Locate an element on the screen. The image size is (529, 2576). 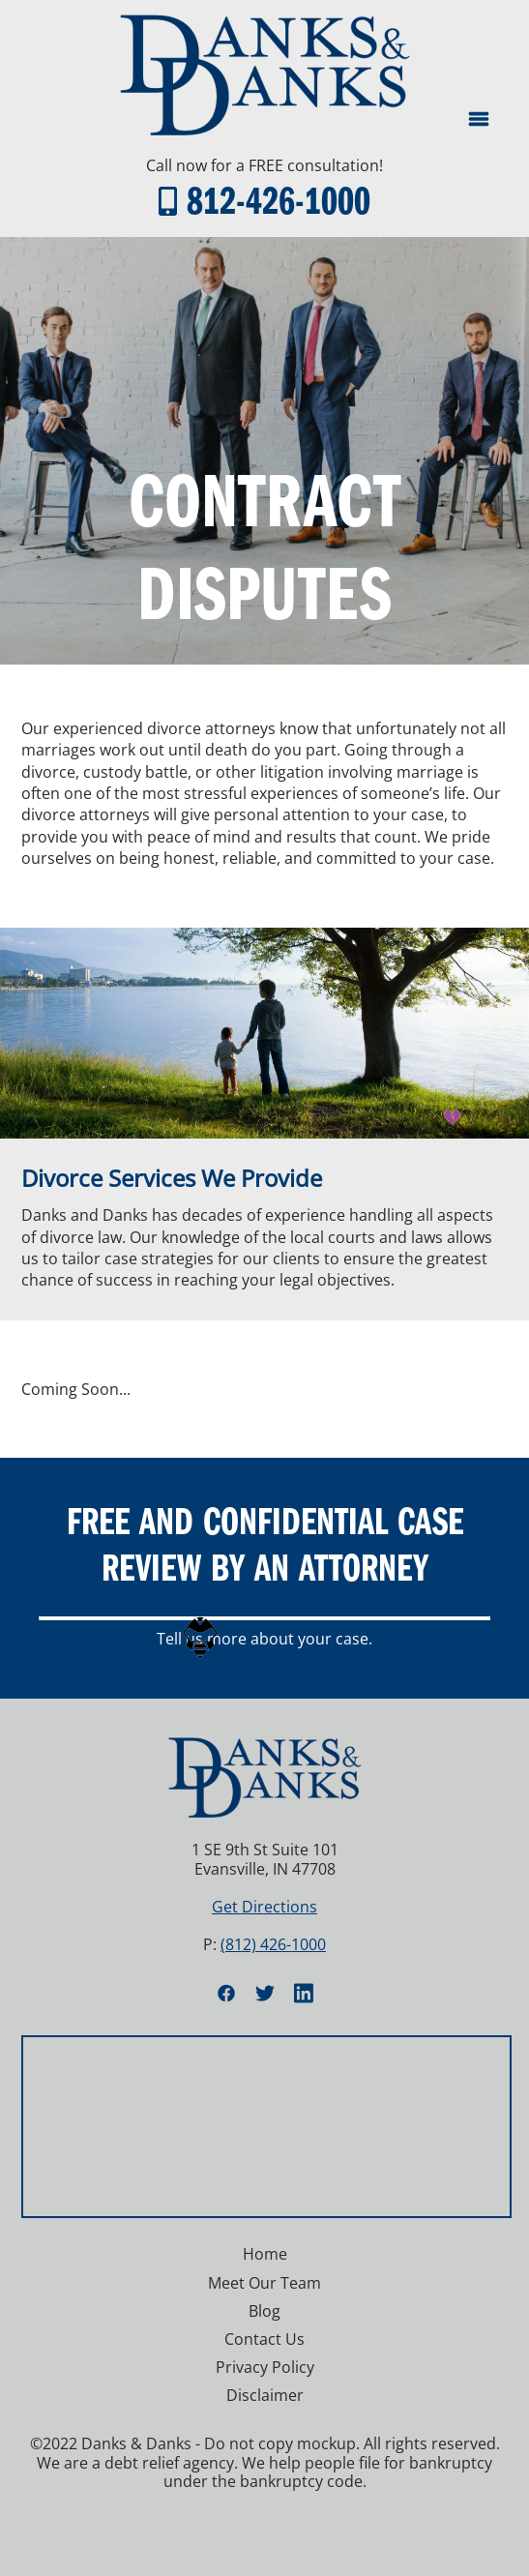
indicates a dislike or negative reaction is located at coordinates (452, 1117).